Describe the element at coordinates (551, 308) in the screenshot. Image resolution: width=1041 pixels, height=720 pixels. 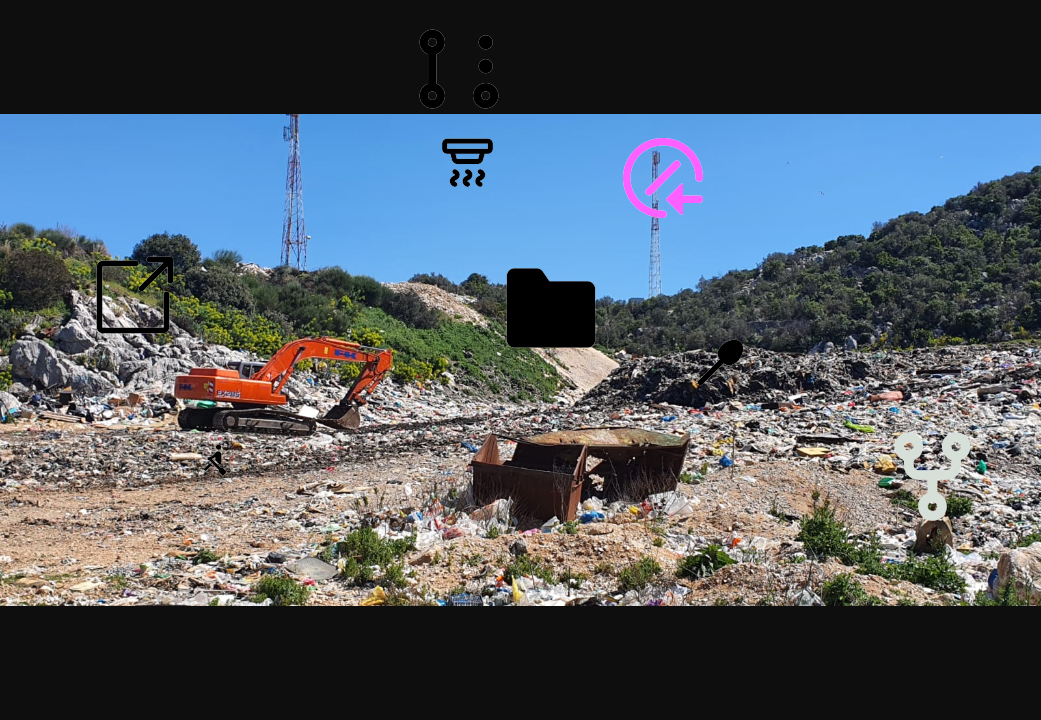
I see `open folder or directory` at that location.